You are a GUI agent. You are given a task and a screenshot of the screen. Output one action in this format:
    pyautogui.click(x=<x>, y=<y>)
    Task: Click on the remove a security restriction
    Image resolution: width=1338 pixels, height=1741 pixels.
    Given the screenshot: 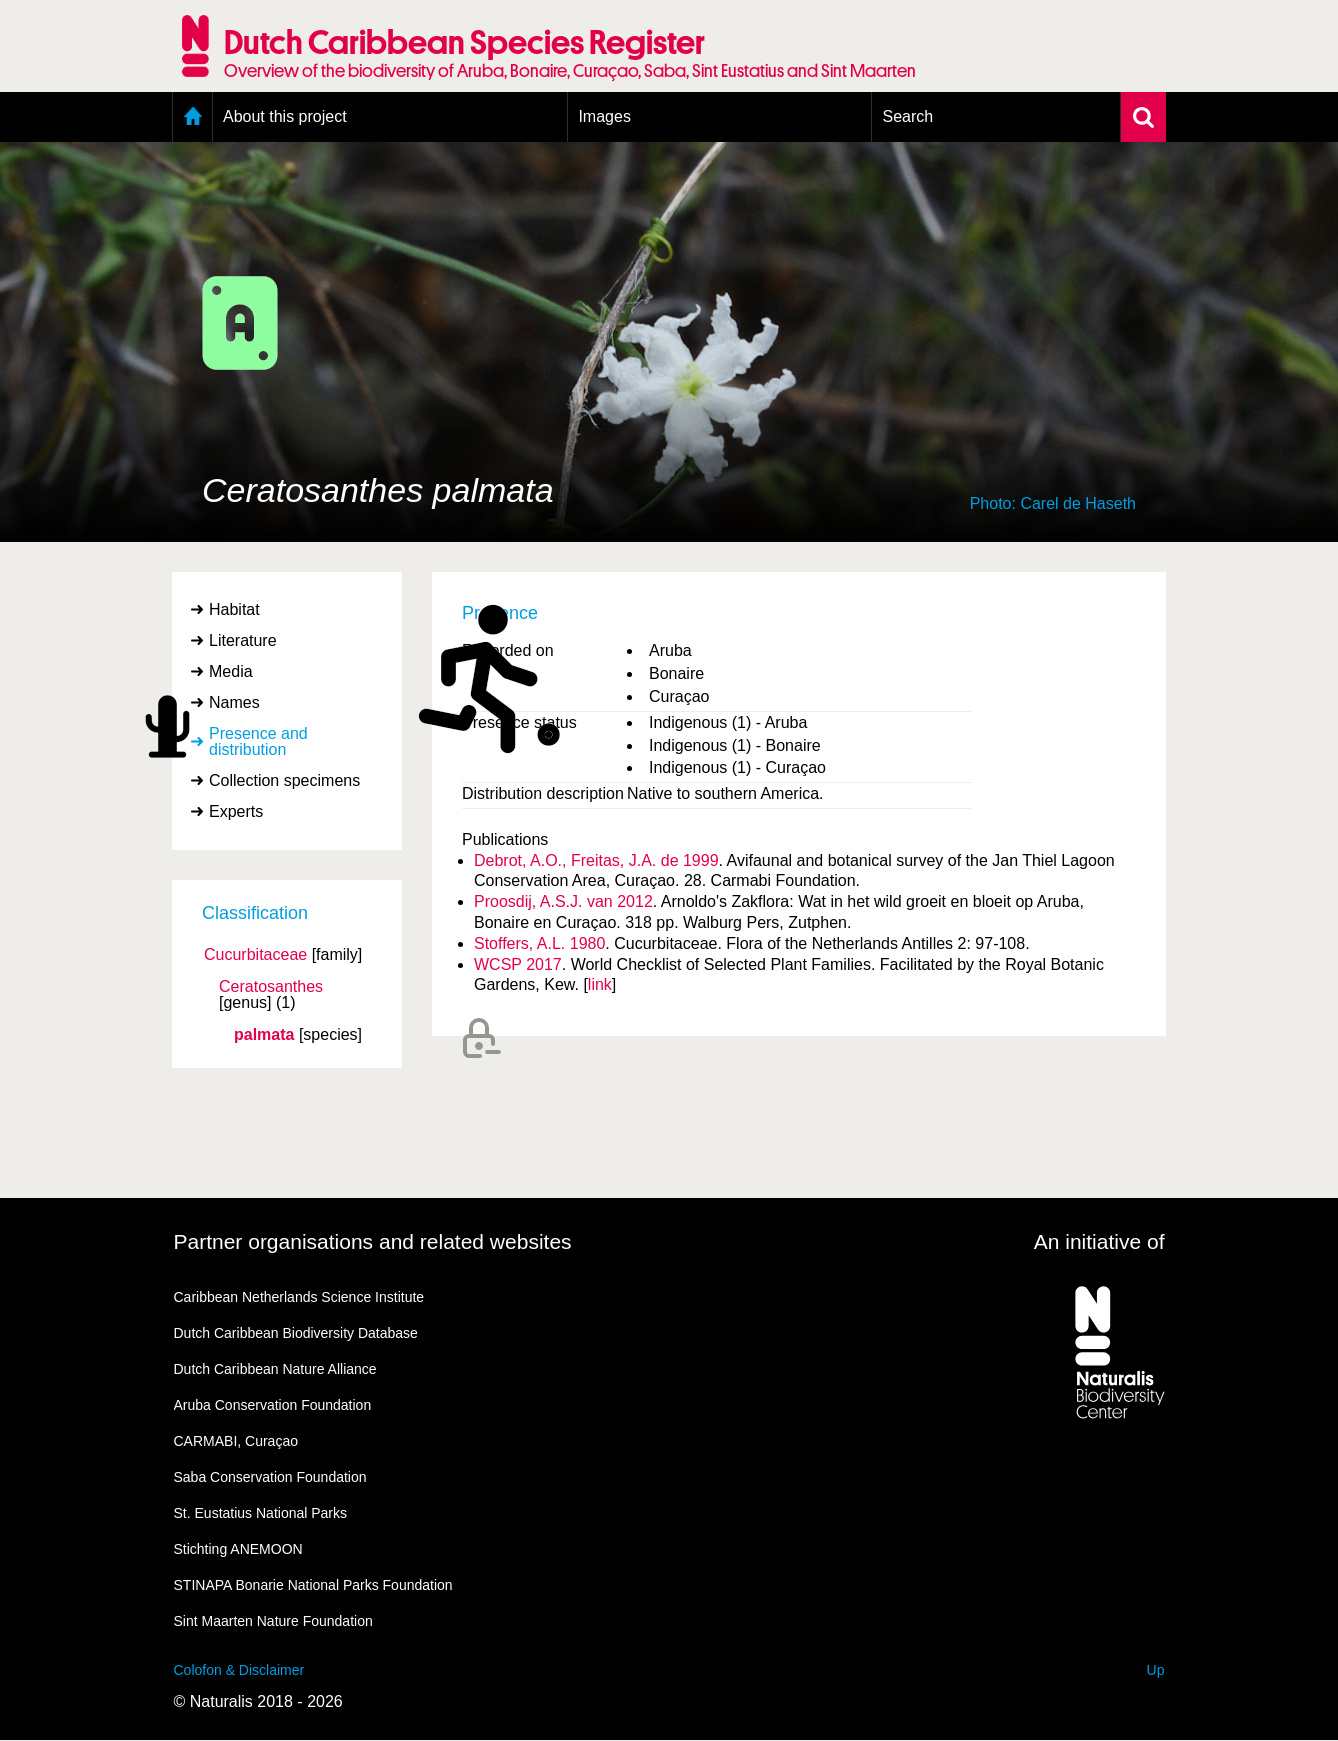 What is the action you would take?
    pyautogui.click(x=479, y=1038)
    